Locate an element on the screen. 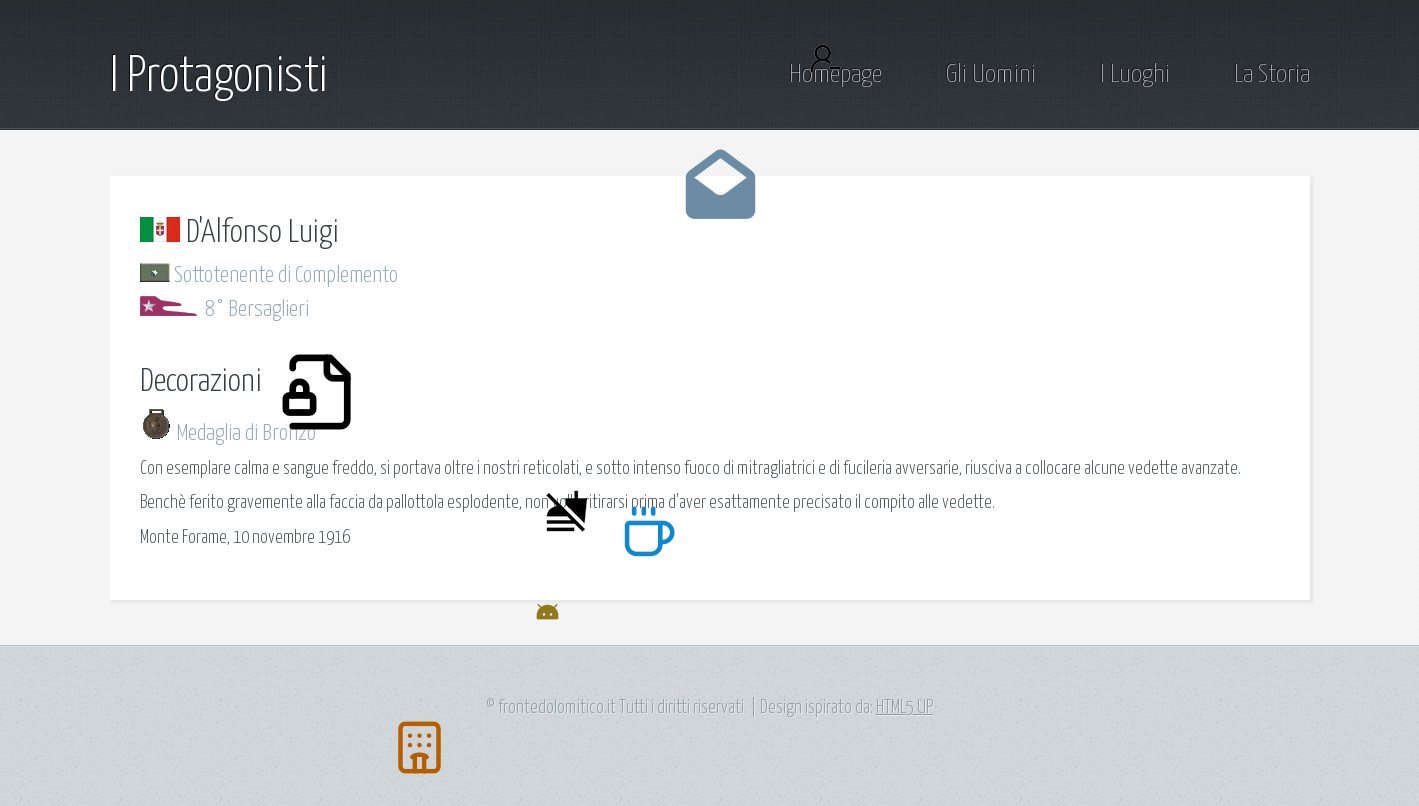  view an opened or read email is located at coordinates (720, 188).